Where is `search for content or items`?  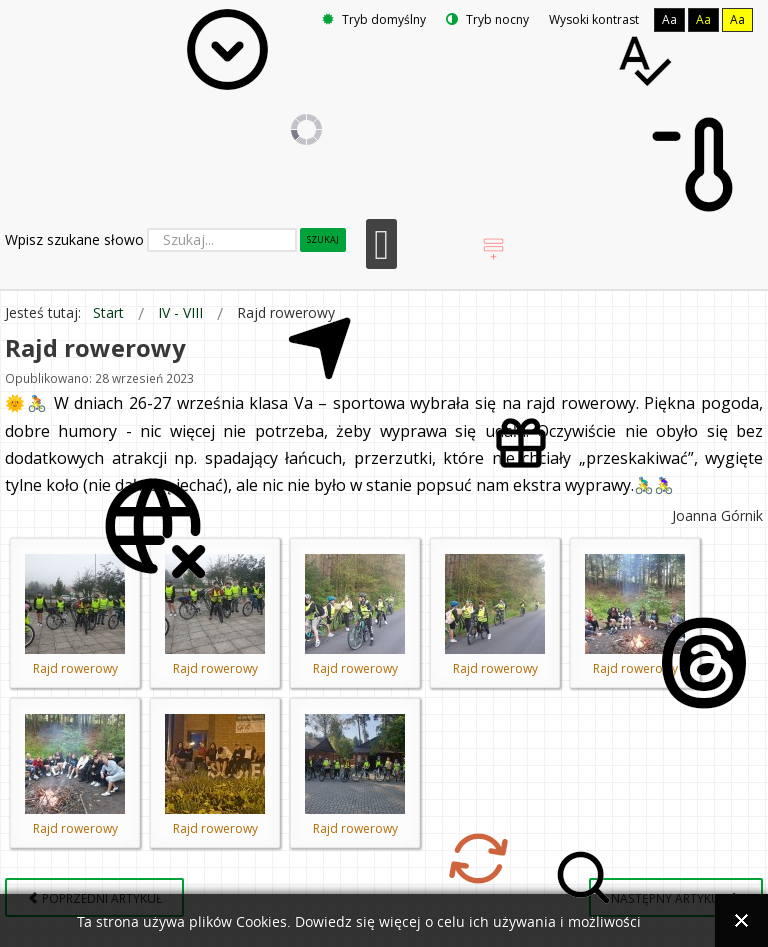 search for content or items is located at coordinates (583, 877).